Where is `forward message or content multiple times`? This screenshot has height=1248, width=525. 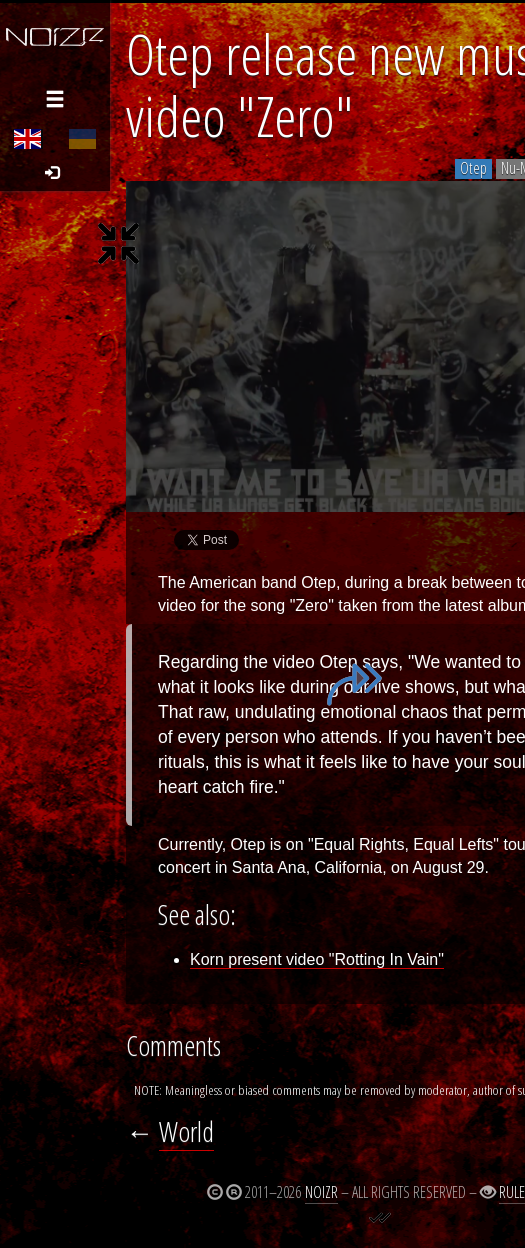
forward message or content multiple times is located at coordinates (354, 684).